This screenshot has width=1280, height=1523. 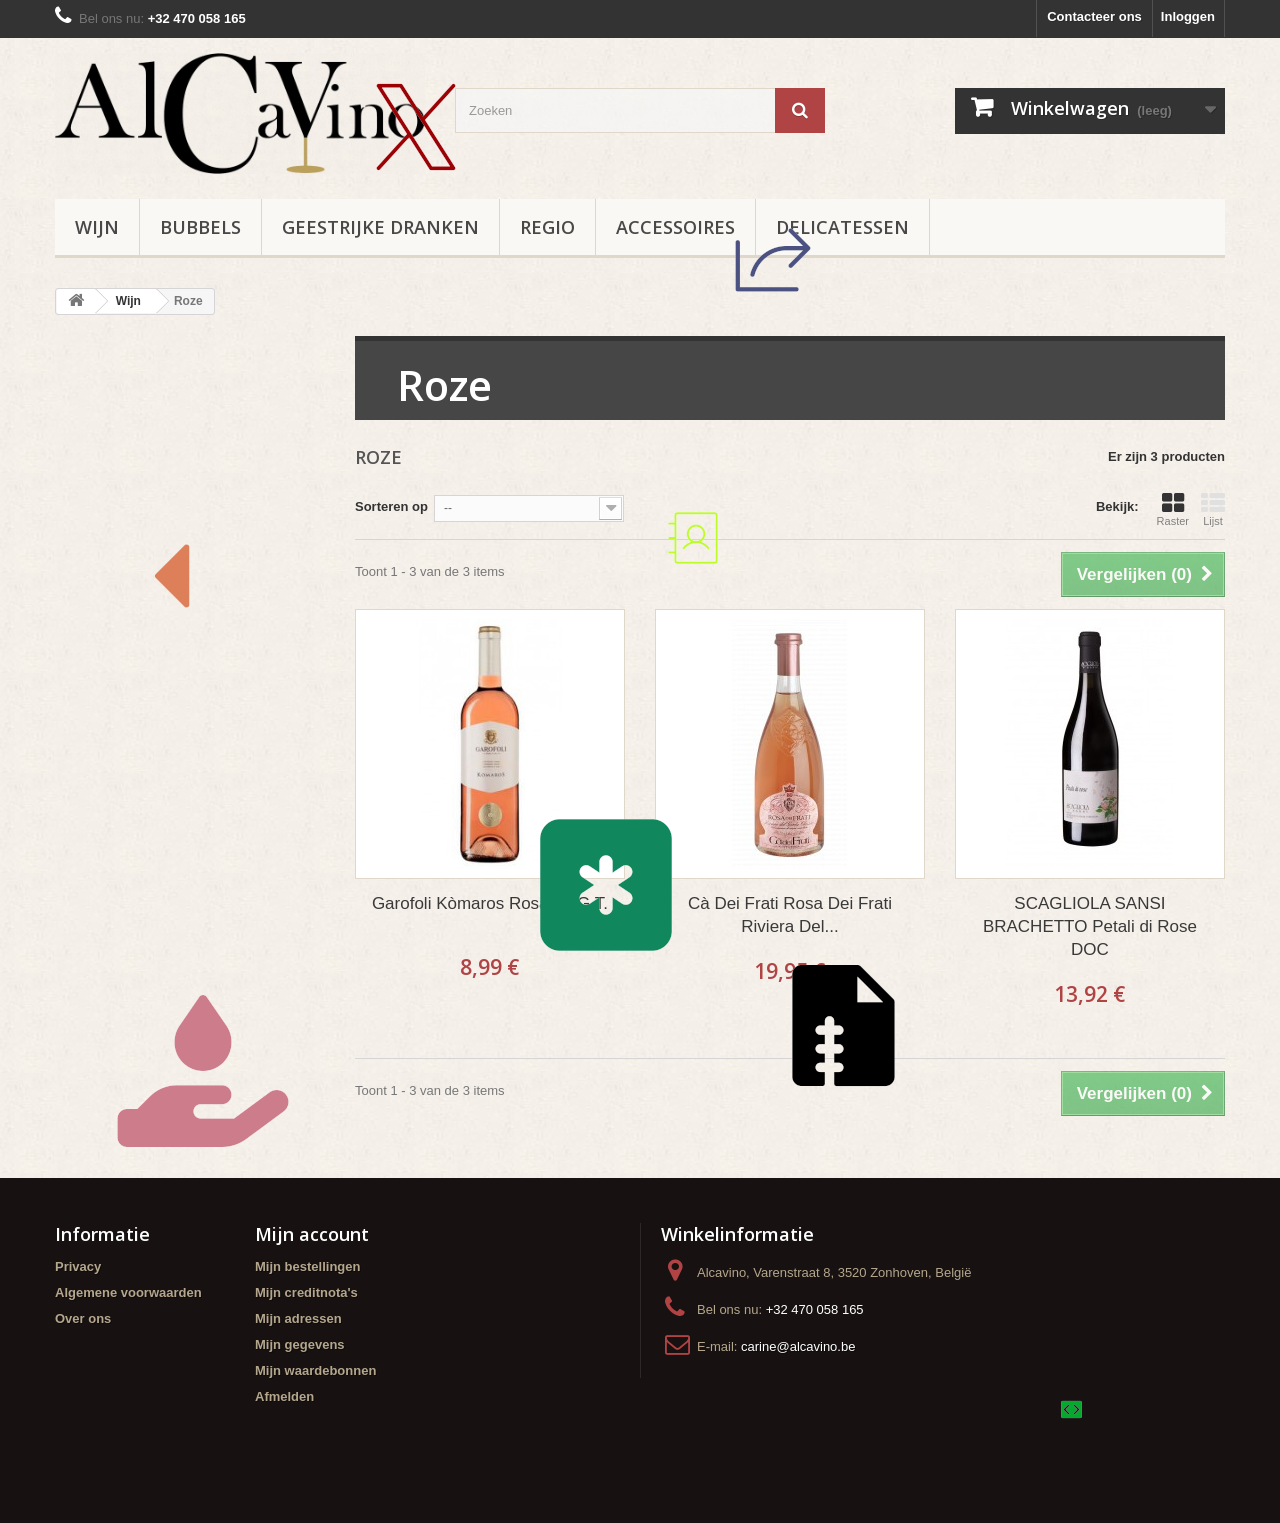 I want to click on go back to the previous screen, so click(x=175, y=576).